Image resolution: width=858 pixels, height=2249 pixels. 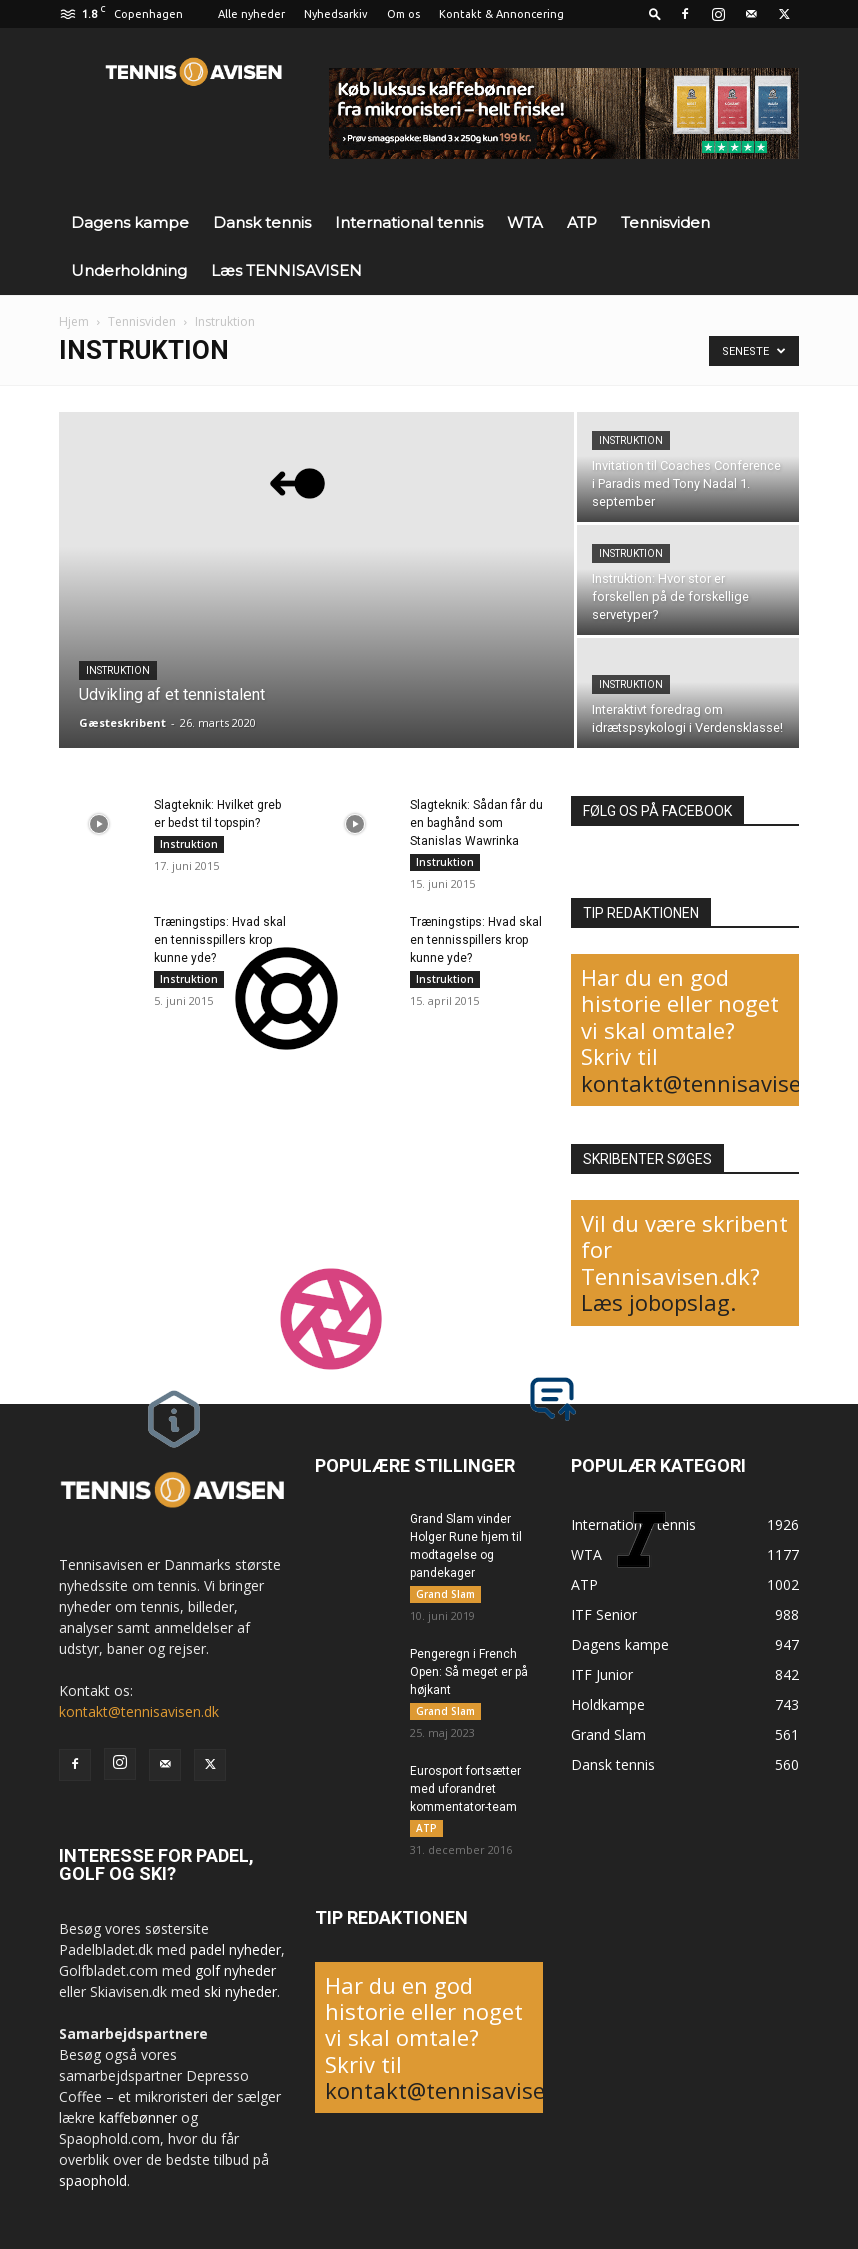 What do you see at coordinates (641, 1543) in the screenshot?
I see `apply italic formatting to selected text` at bounding box center [641, 1543].